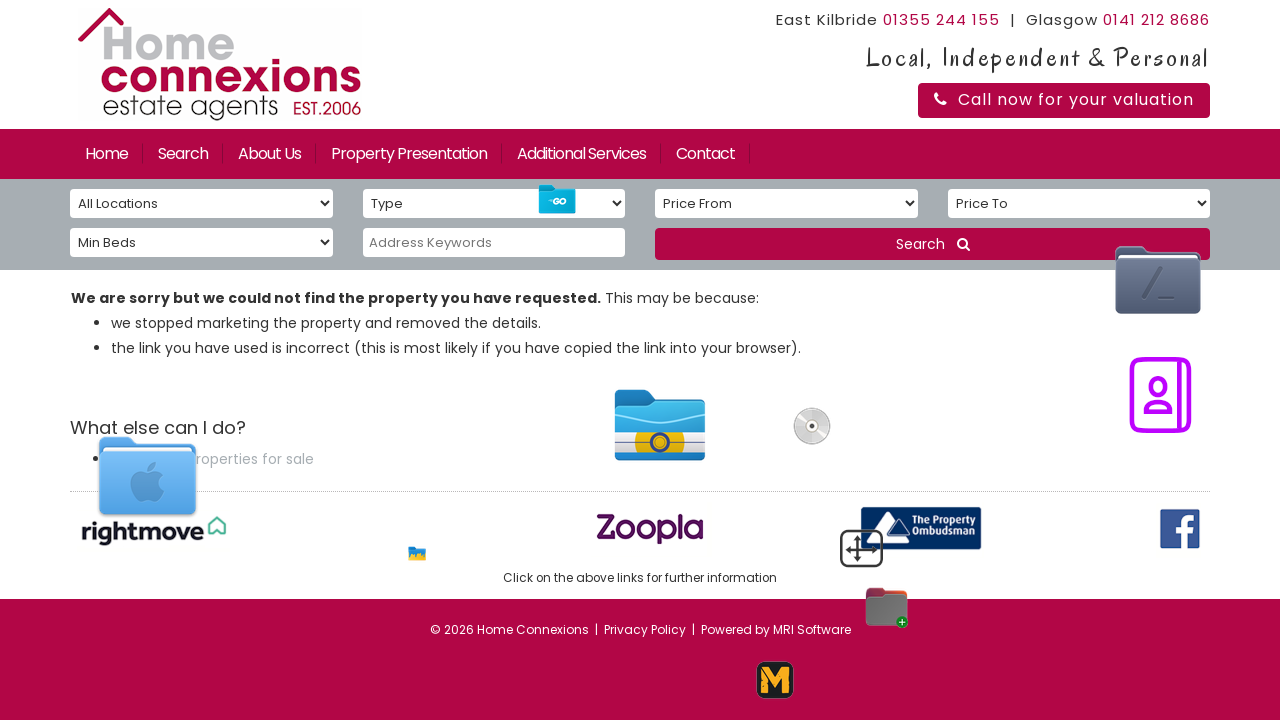 This screenshot has height=720, width=1280. Describe the element at coordinates (812, 426) in the screenshot. I see `indicates a DVD-RW drive or rewritable disc device` at that location.